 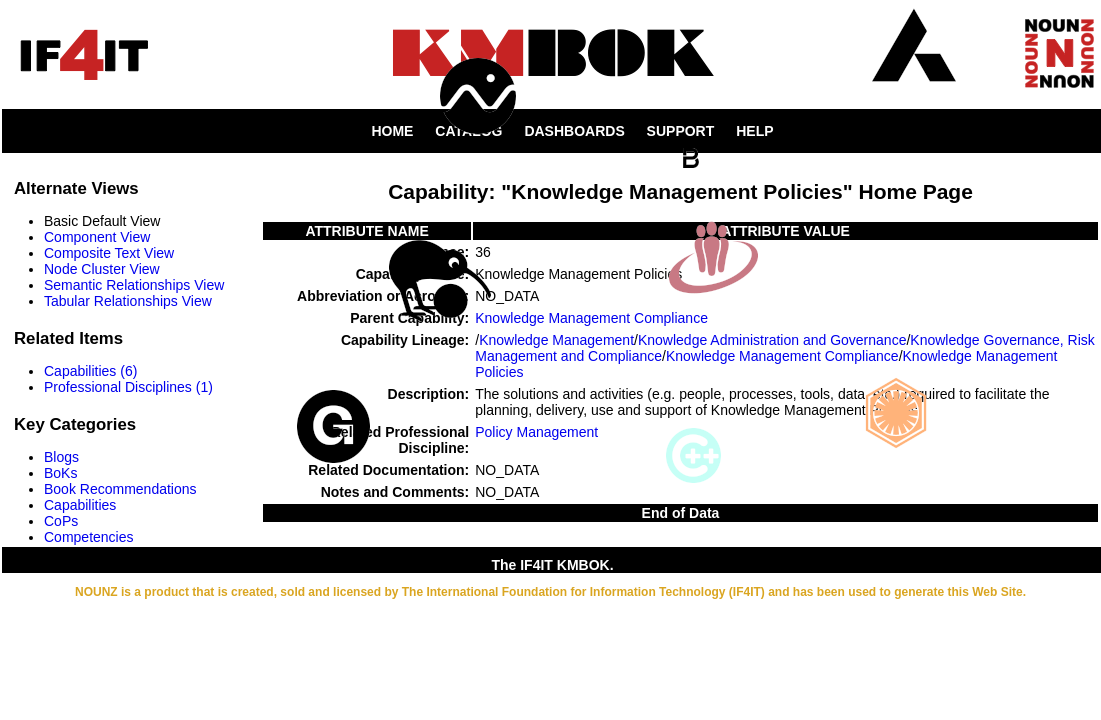 I want to click on open the kiwix offline content reader, so click(x=440, y=281).